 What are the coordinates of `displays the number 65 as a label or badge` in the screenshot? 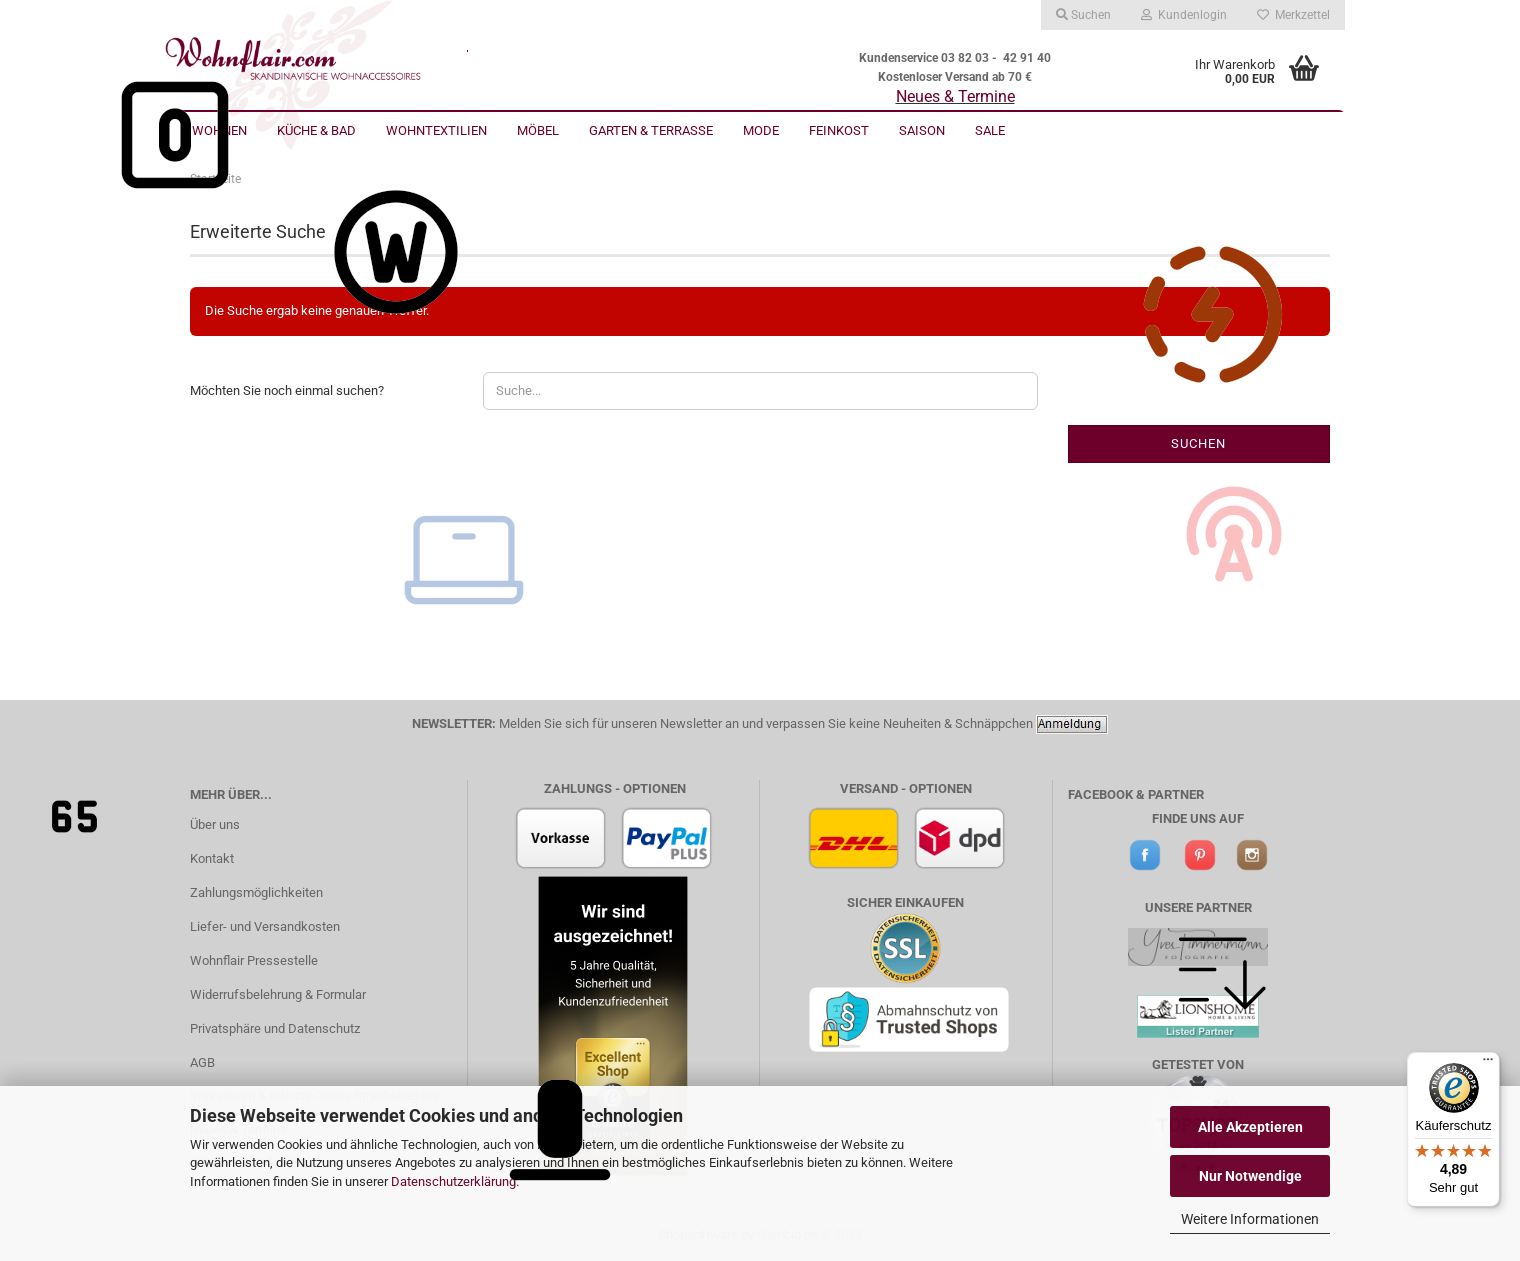 It's located at (74, 816).